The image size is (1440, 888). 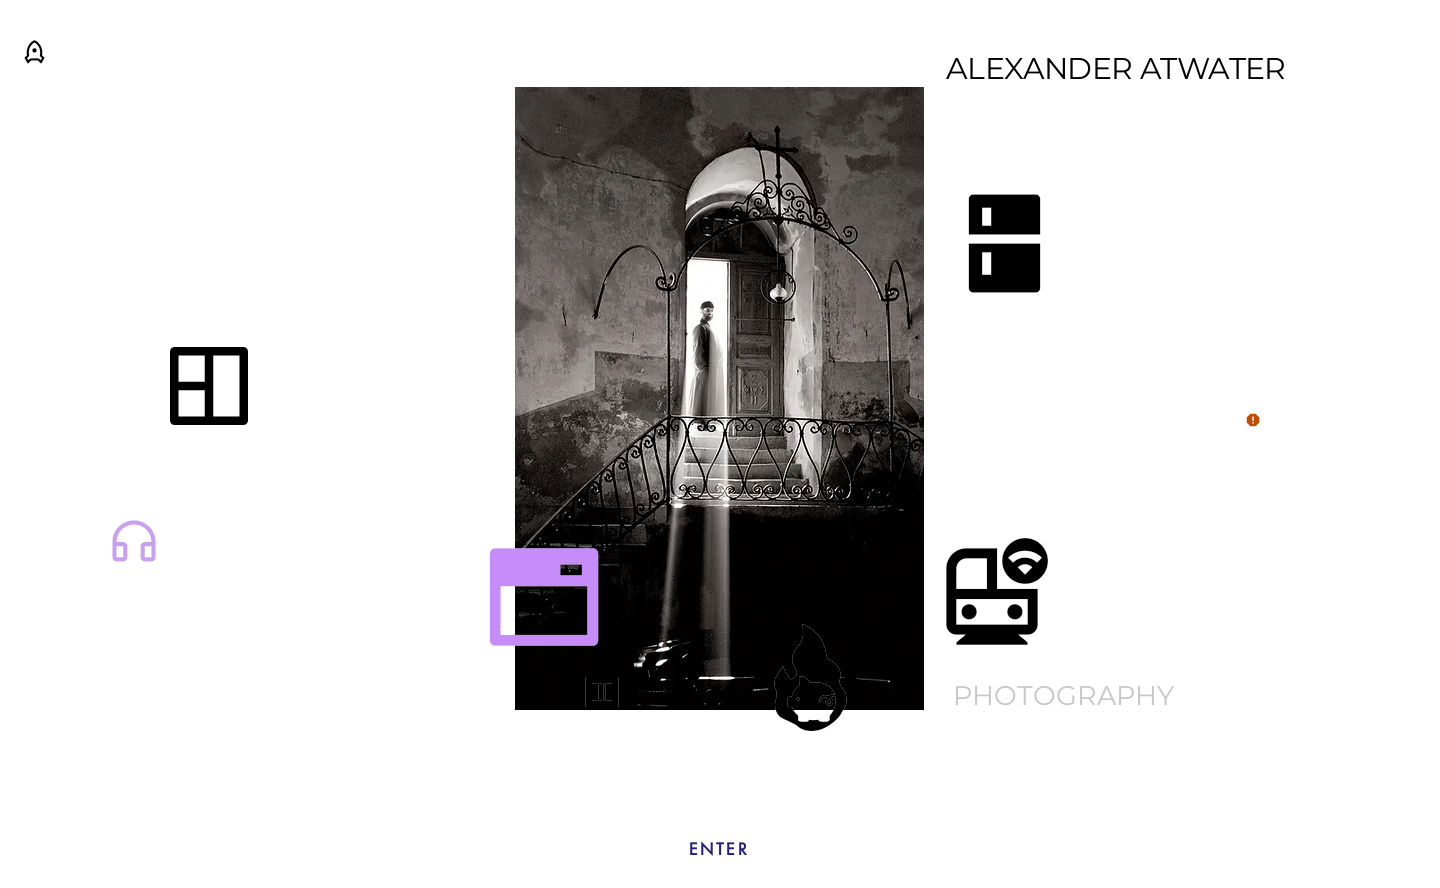 What do you see at coordinates (134, 542) in the screenshot?
I see `access audio or music settings` at bounding box center [134, 542].